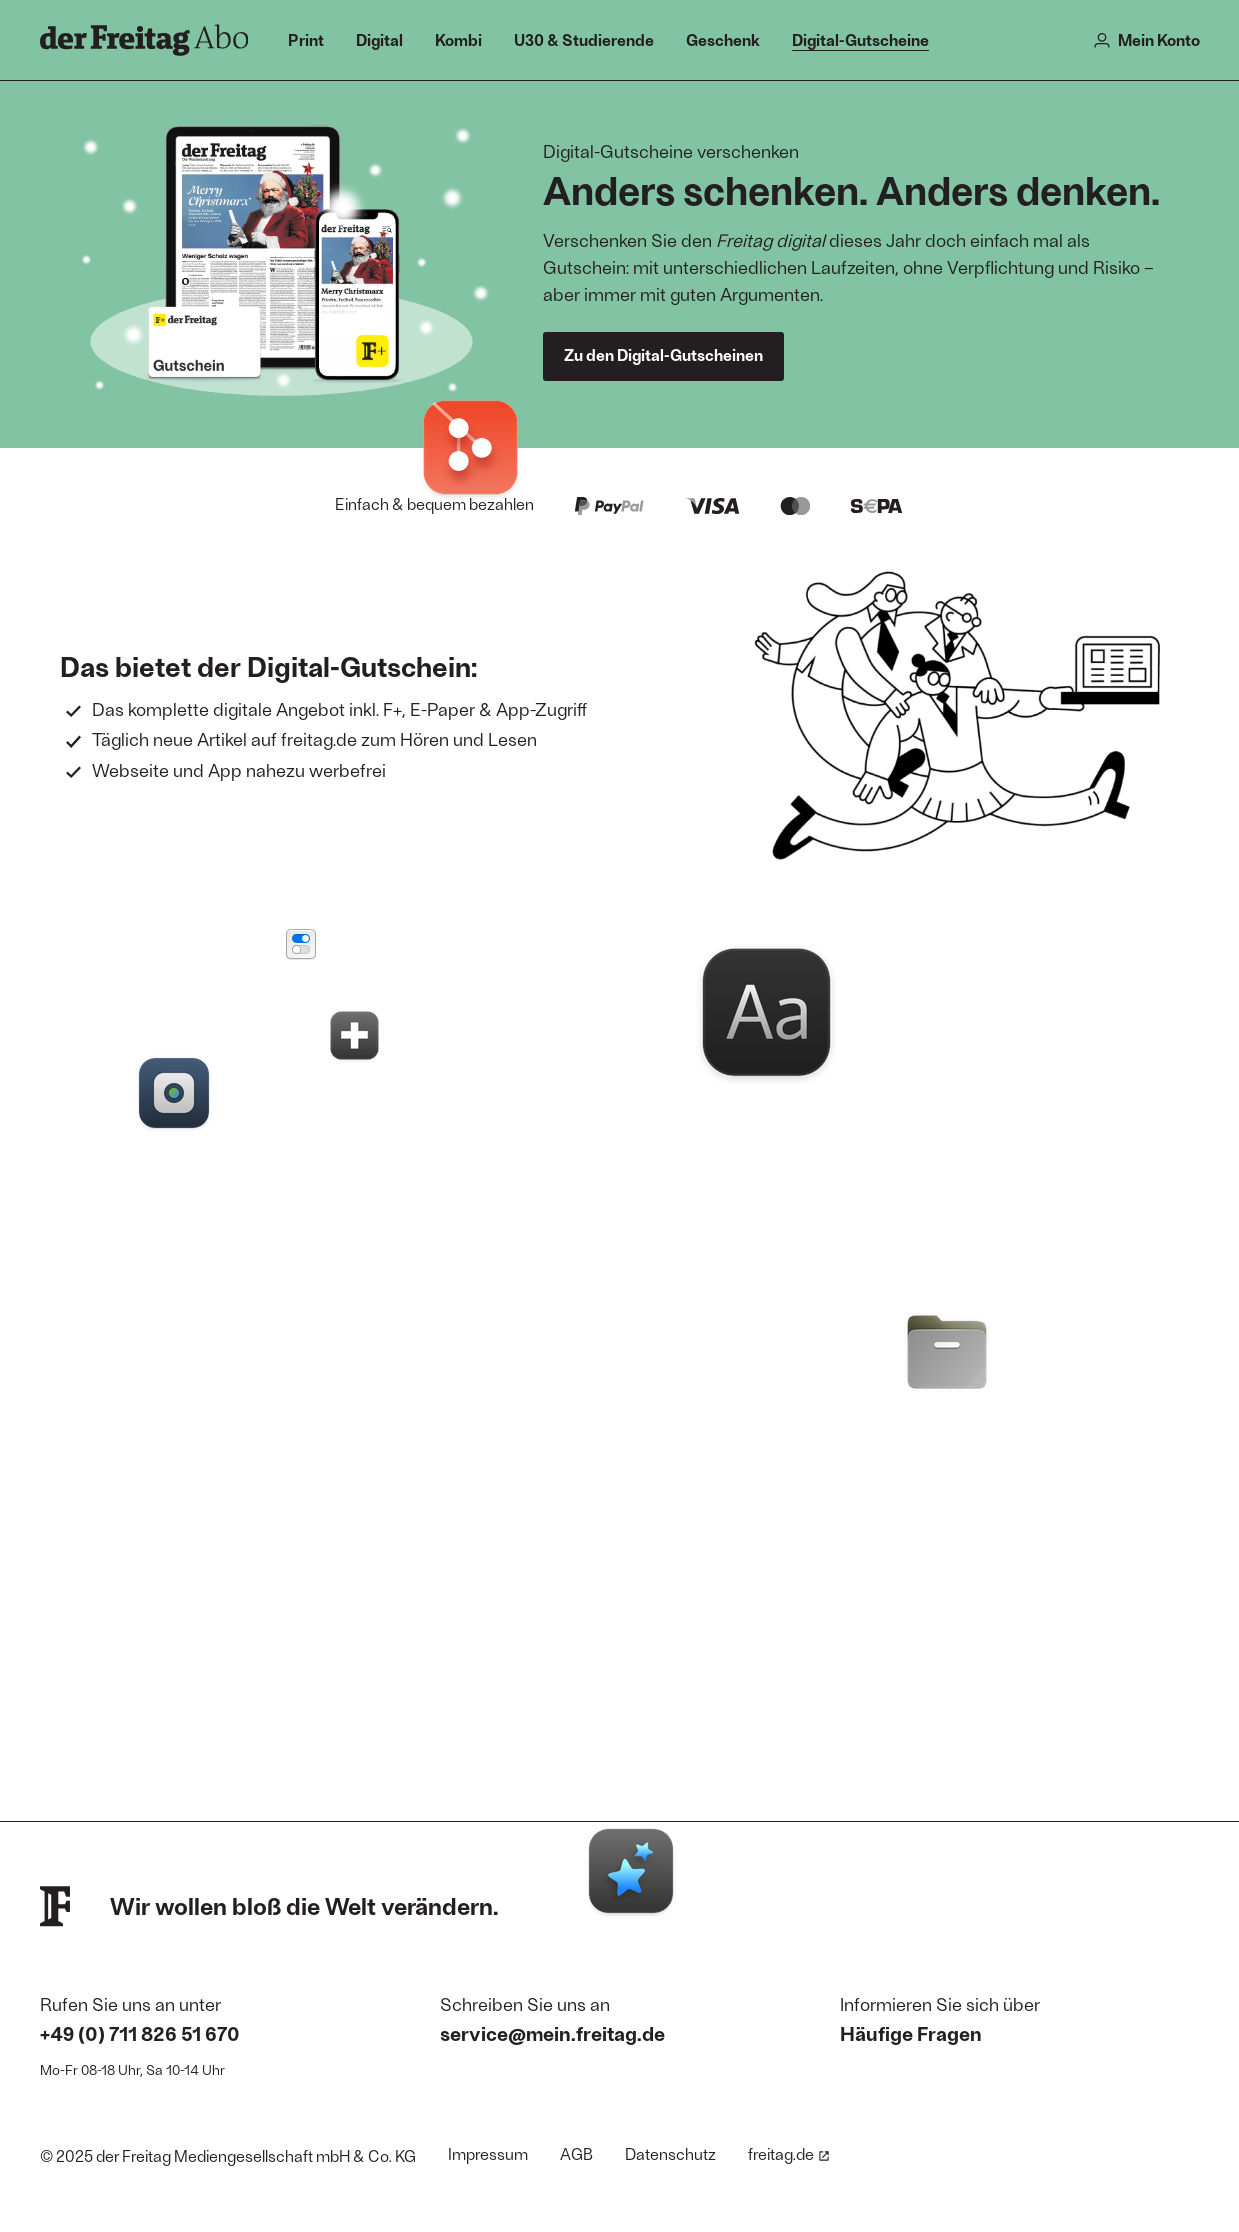  I want to click on open the file manager application, so click(947, 1352).